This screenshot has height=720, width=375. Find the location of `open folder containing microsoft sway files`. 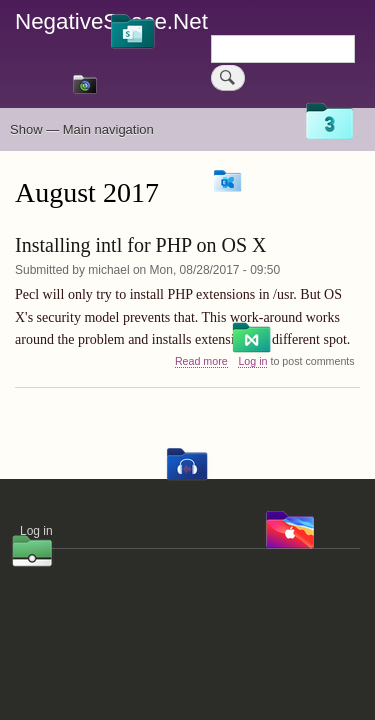

open folder containing microsoft sway files is located at coordinates (132, 32).